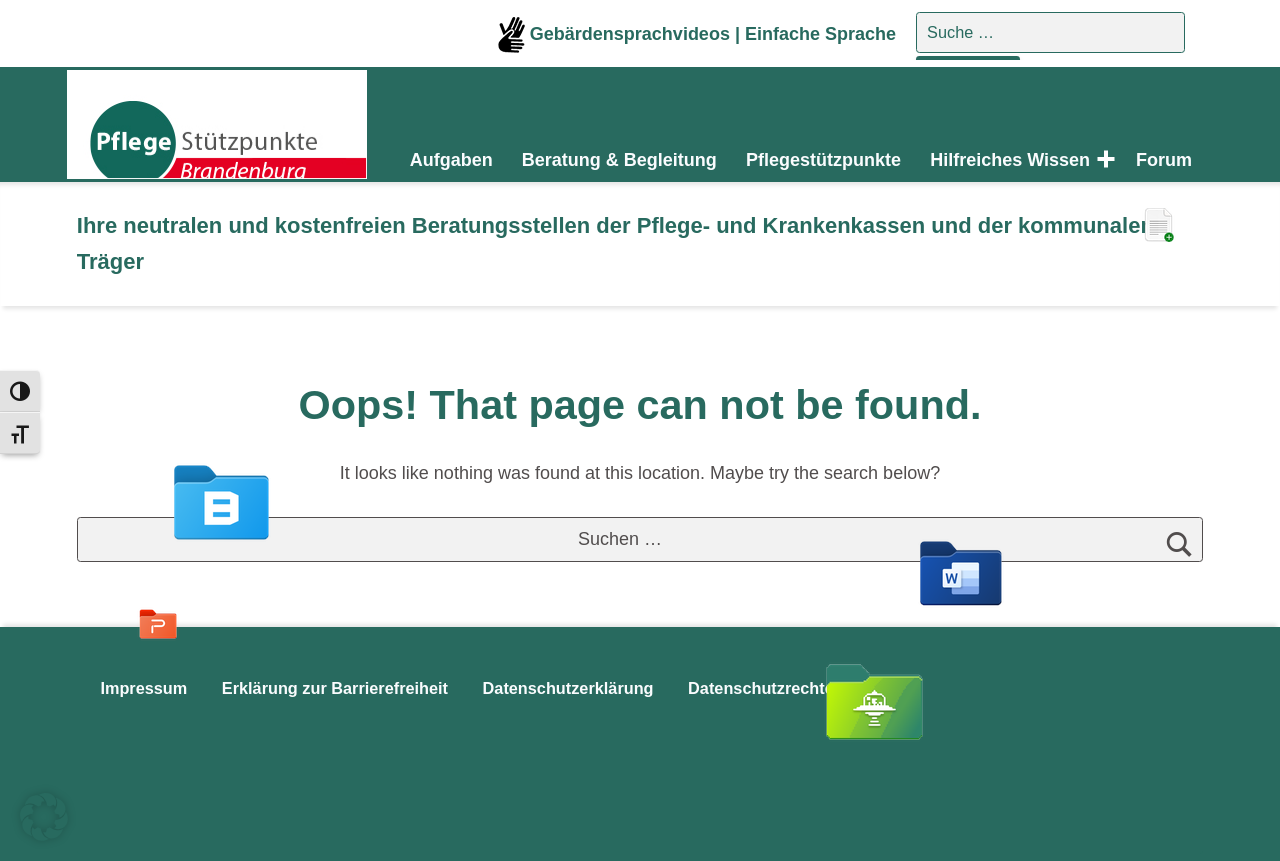  I want to click on open folder containing Microsoft Word documents, so click(960, 575).